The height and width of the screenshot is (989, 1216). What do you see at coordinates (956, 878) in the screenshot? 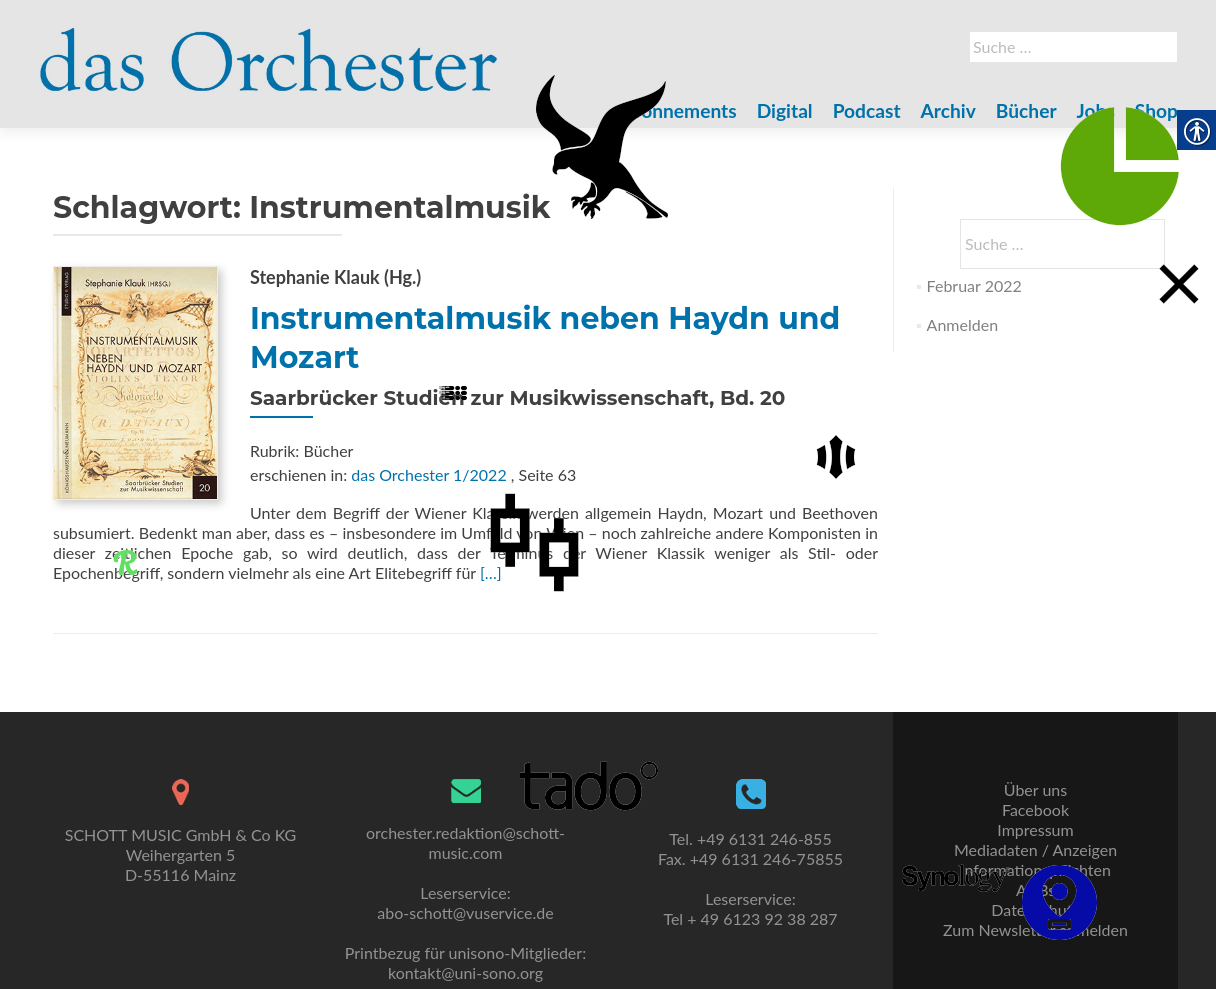
I see `Synology brand logo` at bounding box center [956, 878].